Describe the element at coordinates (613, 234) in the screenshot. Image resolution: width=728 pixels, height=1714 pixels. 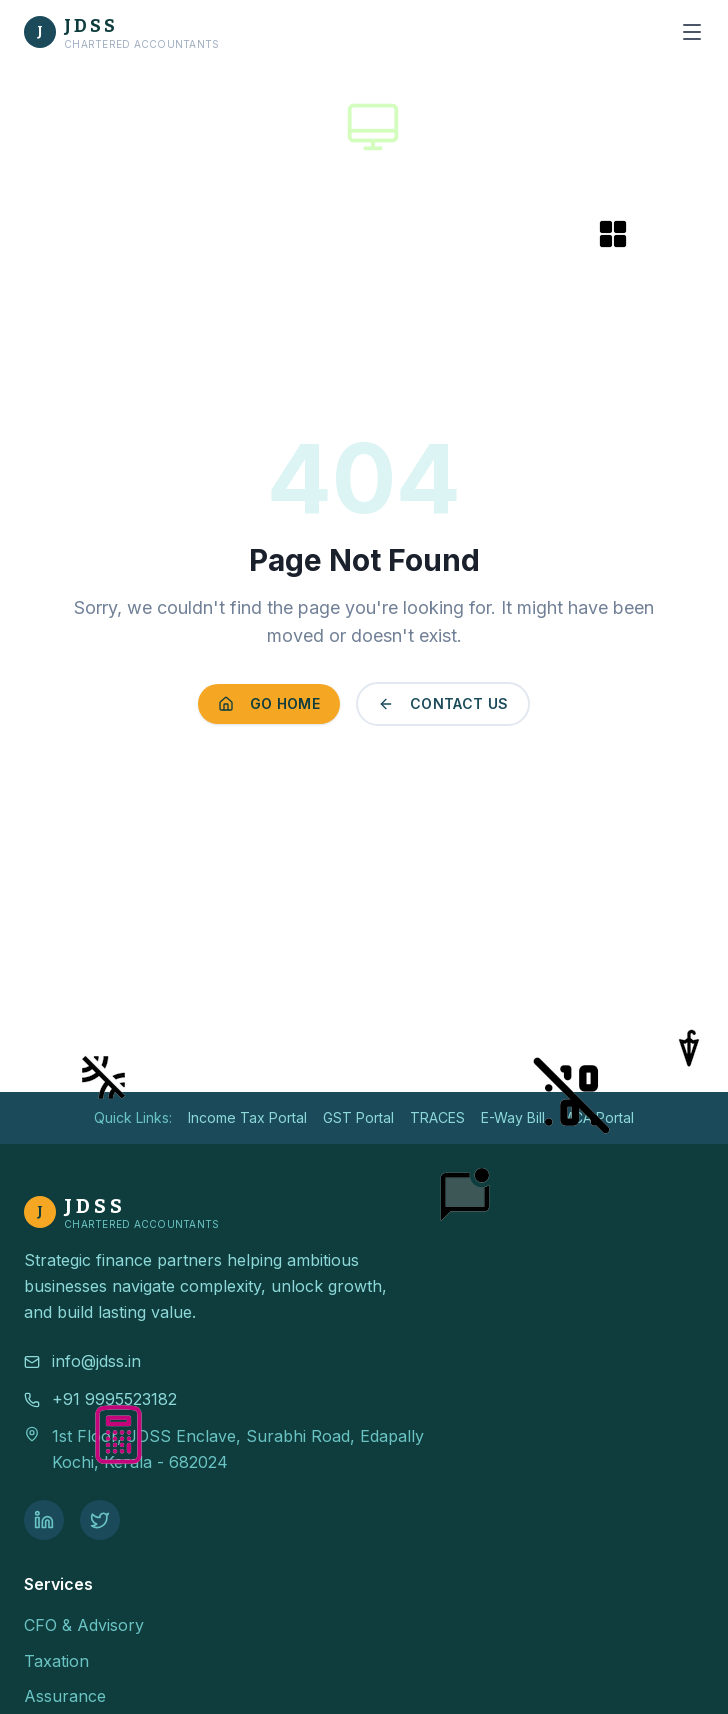
I see `view items in grid layout` at that location.